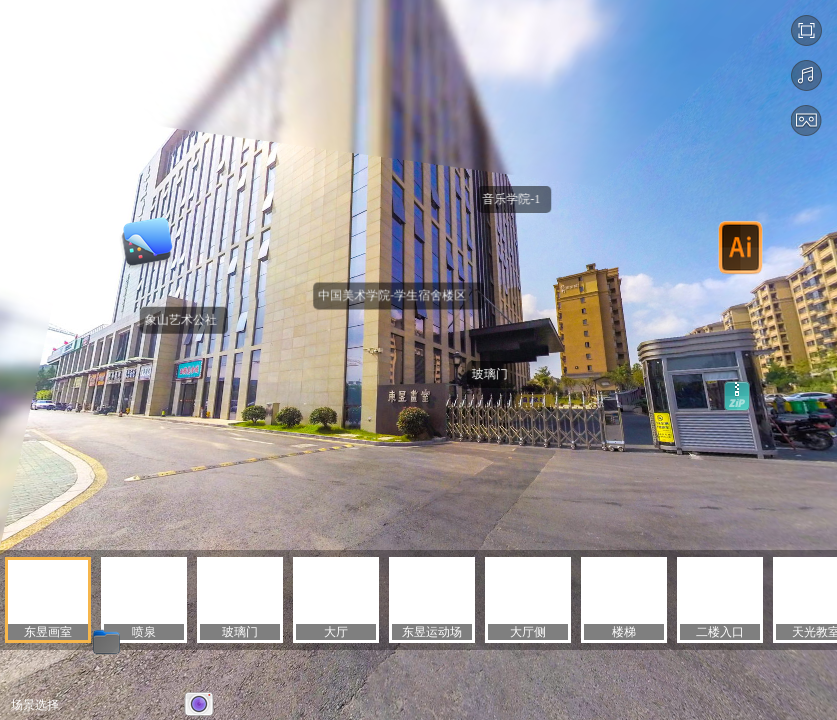  Describe the element at coordinates (740, 247) in the screenshot. I see `open an Adobe Illustrator file` at that location.